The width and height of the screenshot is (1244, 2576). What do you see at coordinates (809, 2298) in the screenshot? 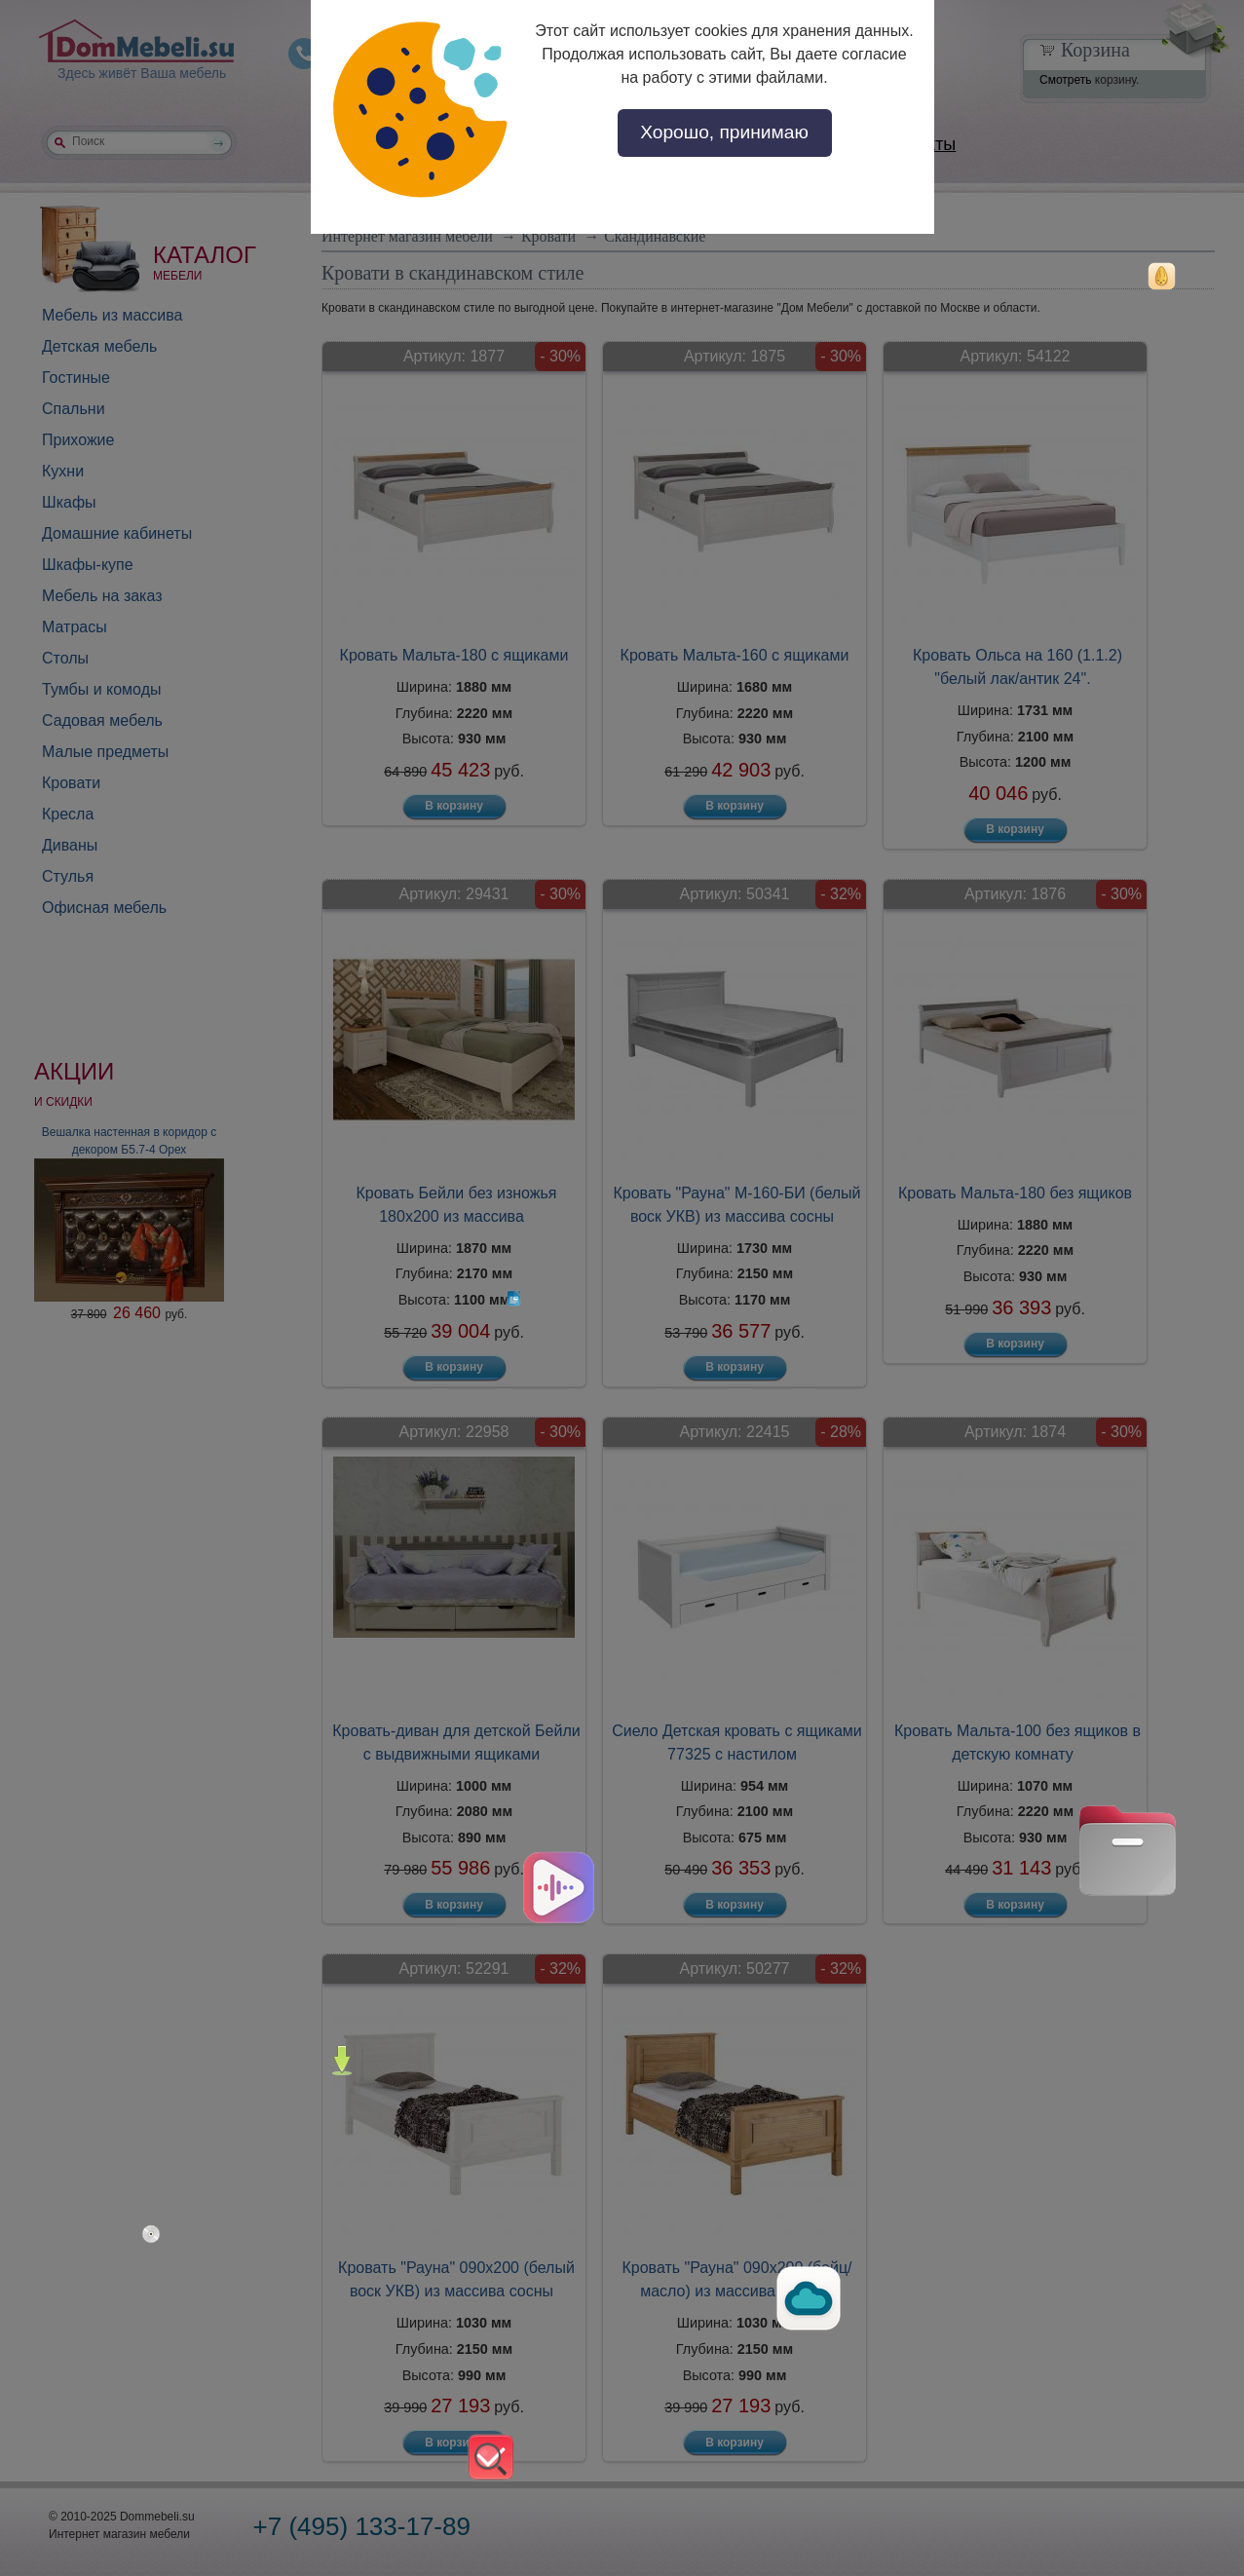
I see `launch airvpn application` at bounding box center [809, 2298].